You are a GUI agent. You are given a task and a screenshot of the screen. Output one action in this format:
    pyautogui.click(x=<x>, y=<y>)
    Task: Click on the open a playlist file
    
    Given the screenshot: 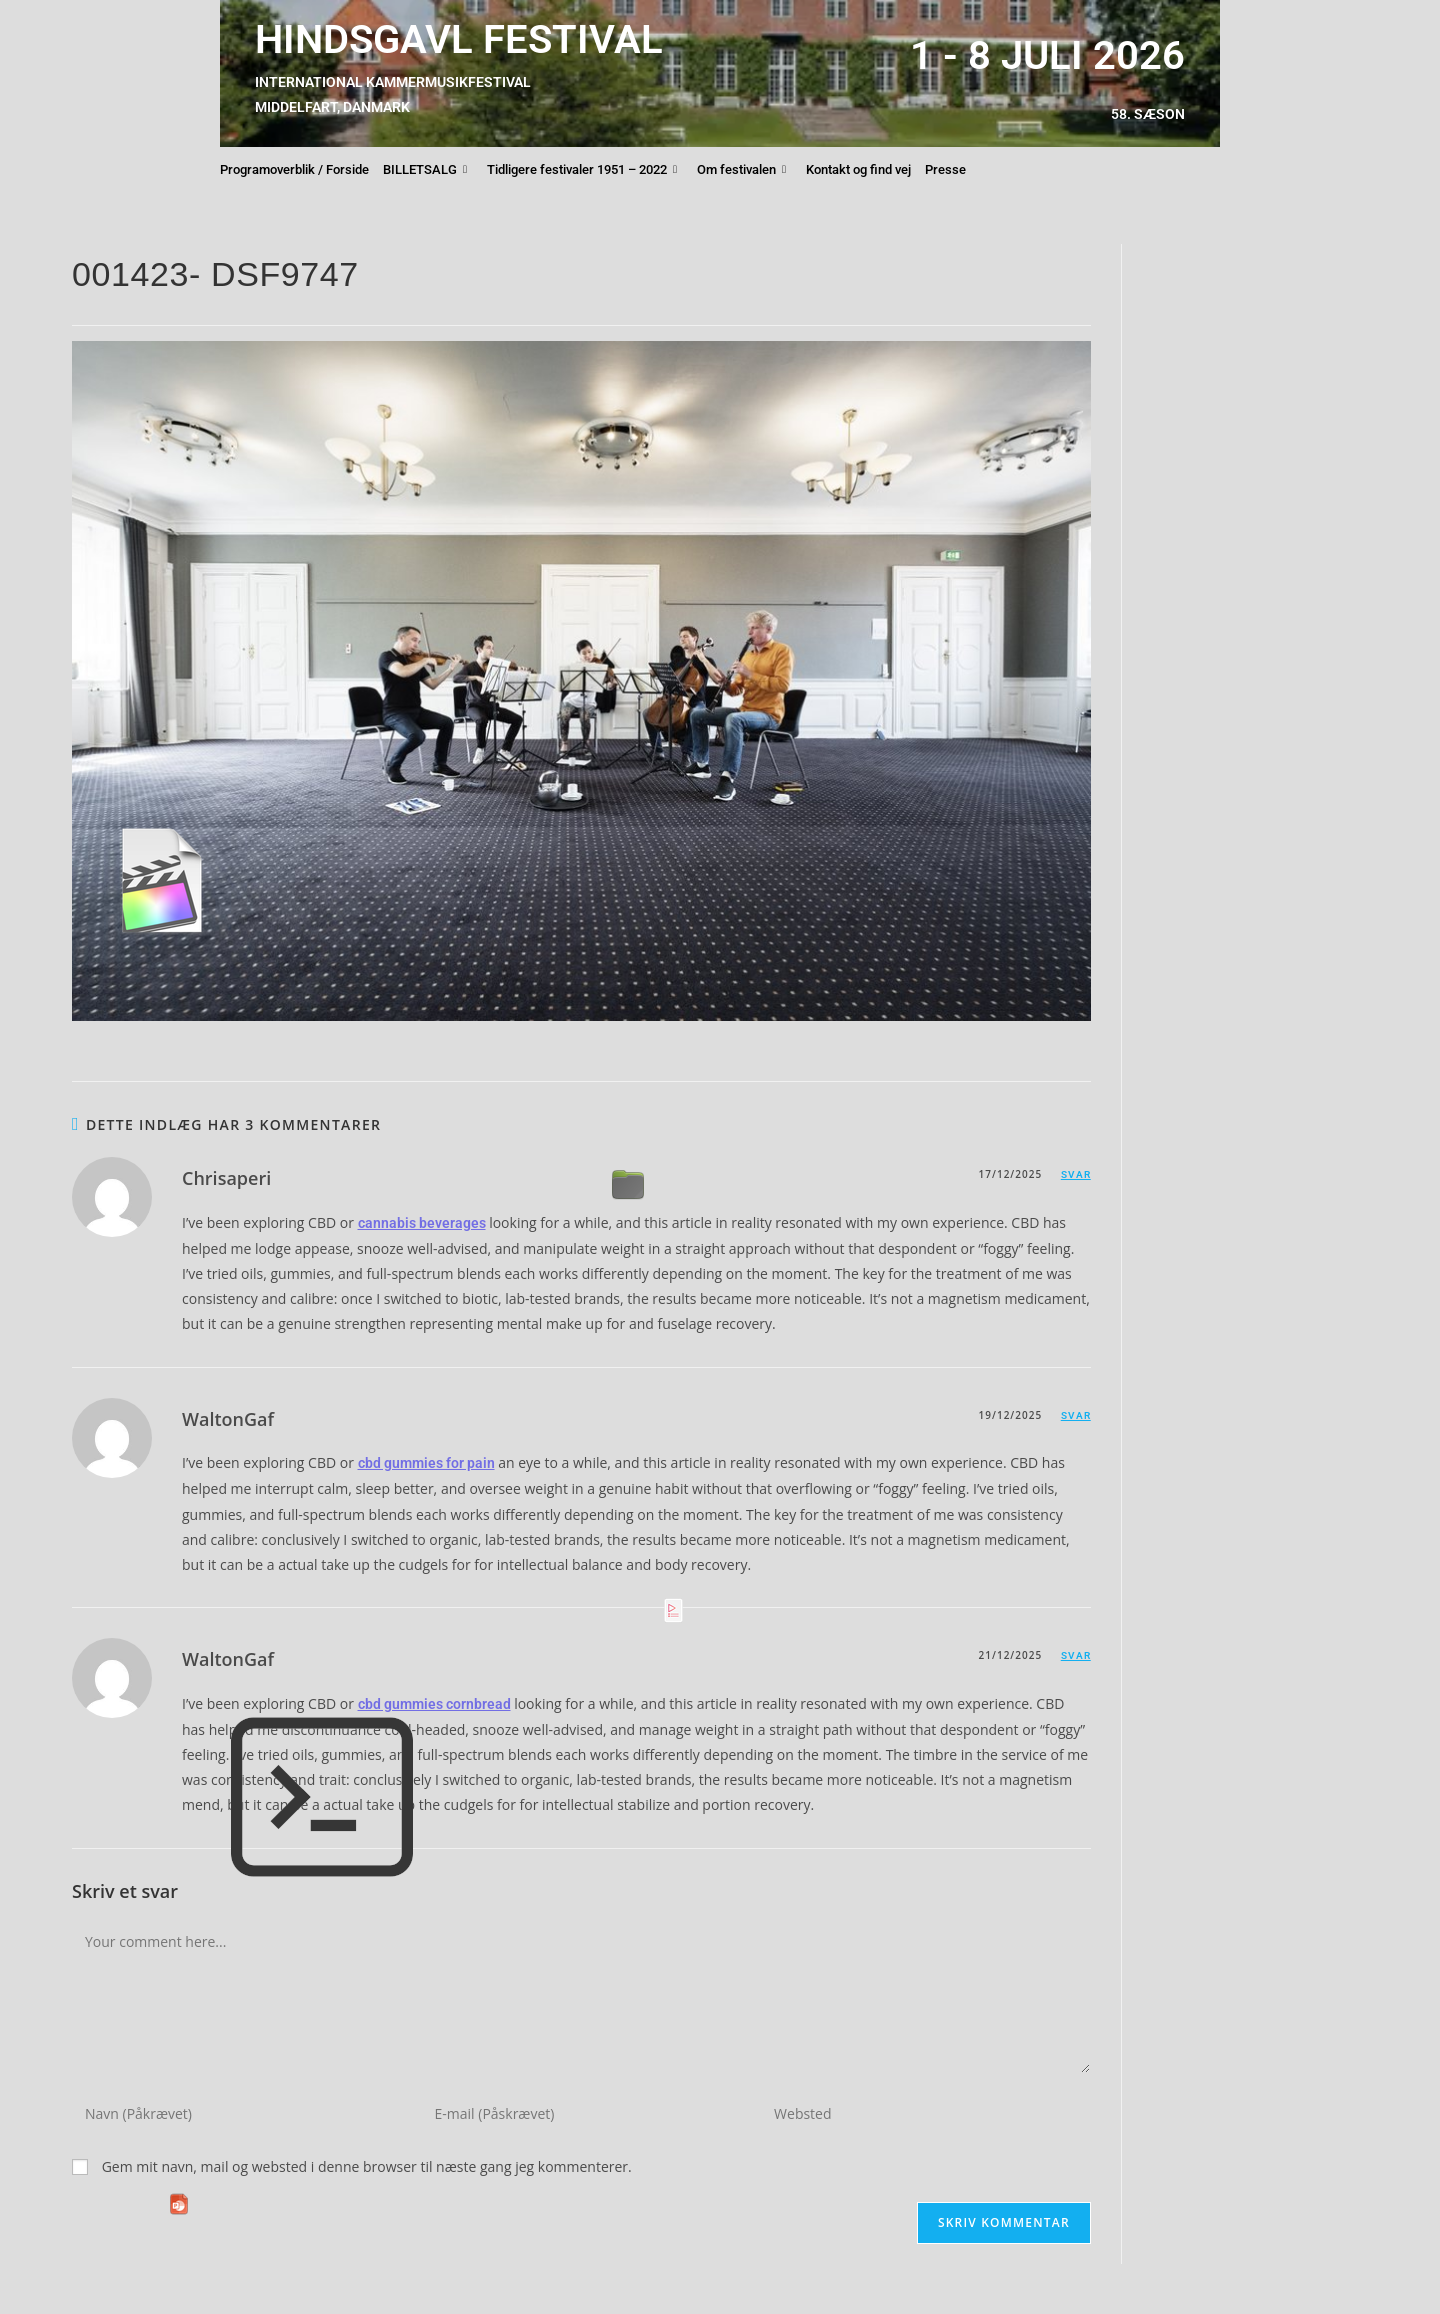 What is the action you would take?
    pyautogui.click(x=673, y=1610)
    